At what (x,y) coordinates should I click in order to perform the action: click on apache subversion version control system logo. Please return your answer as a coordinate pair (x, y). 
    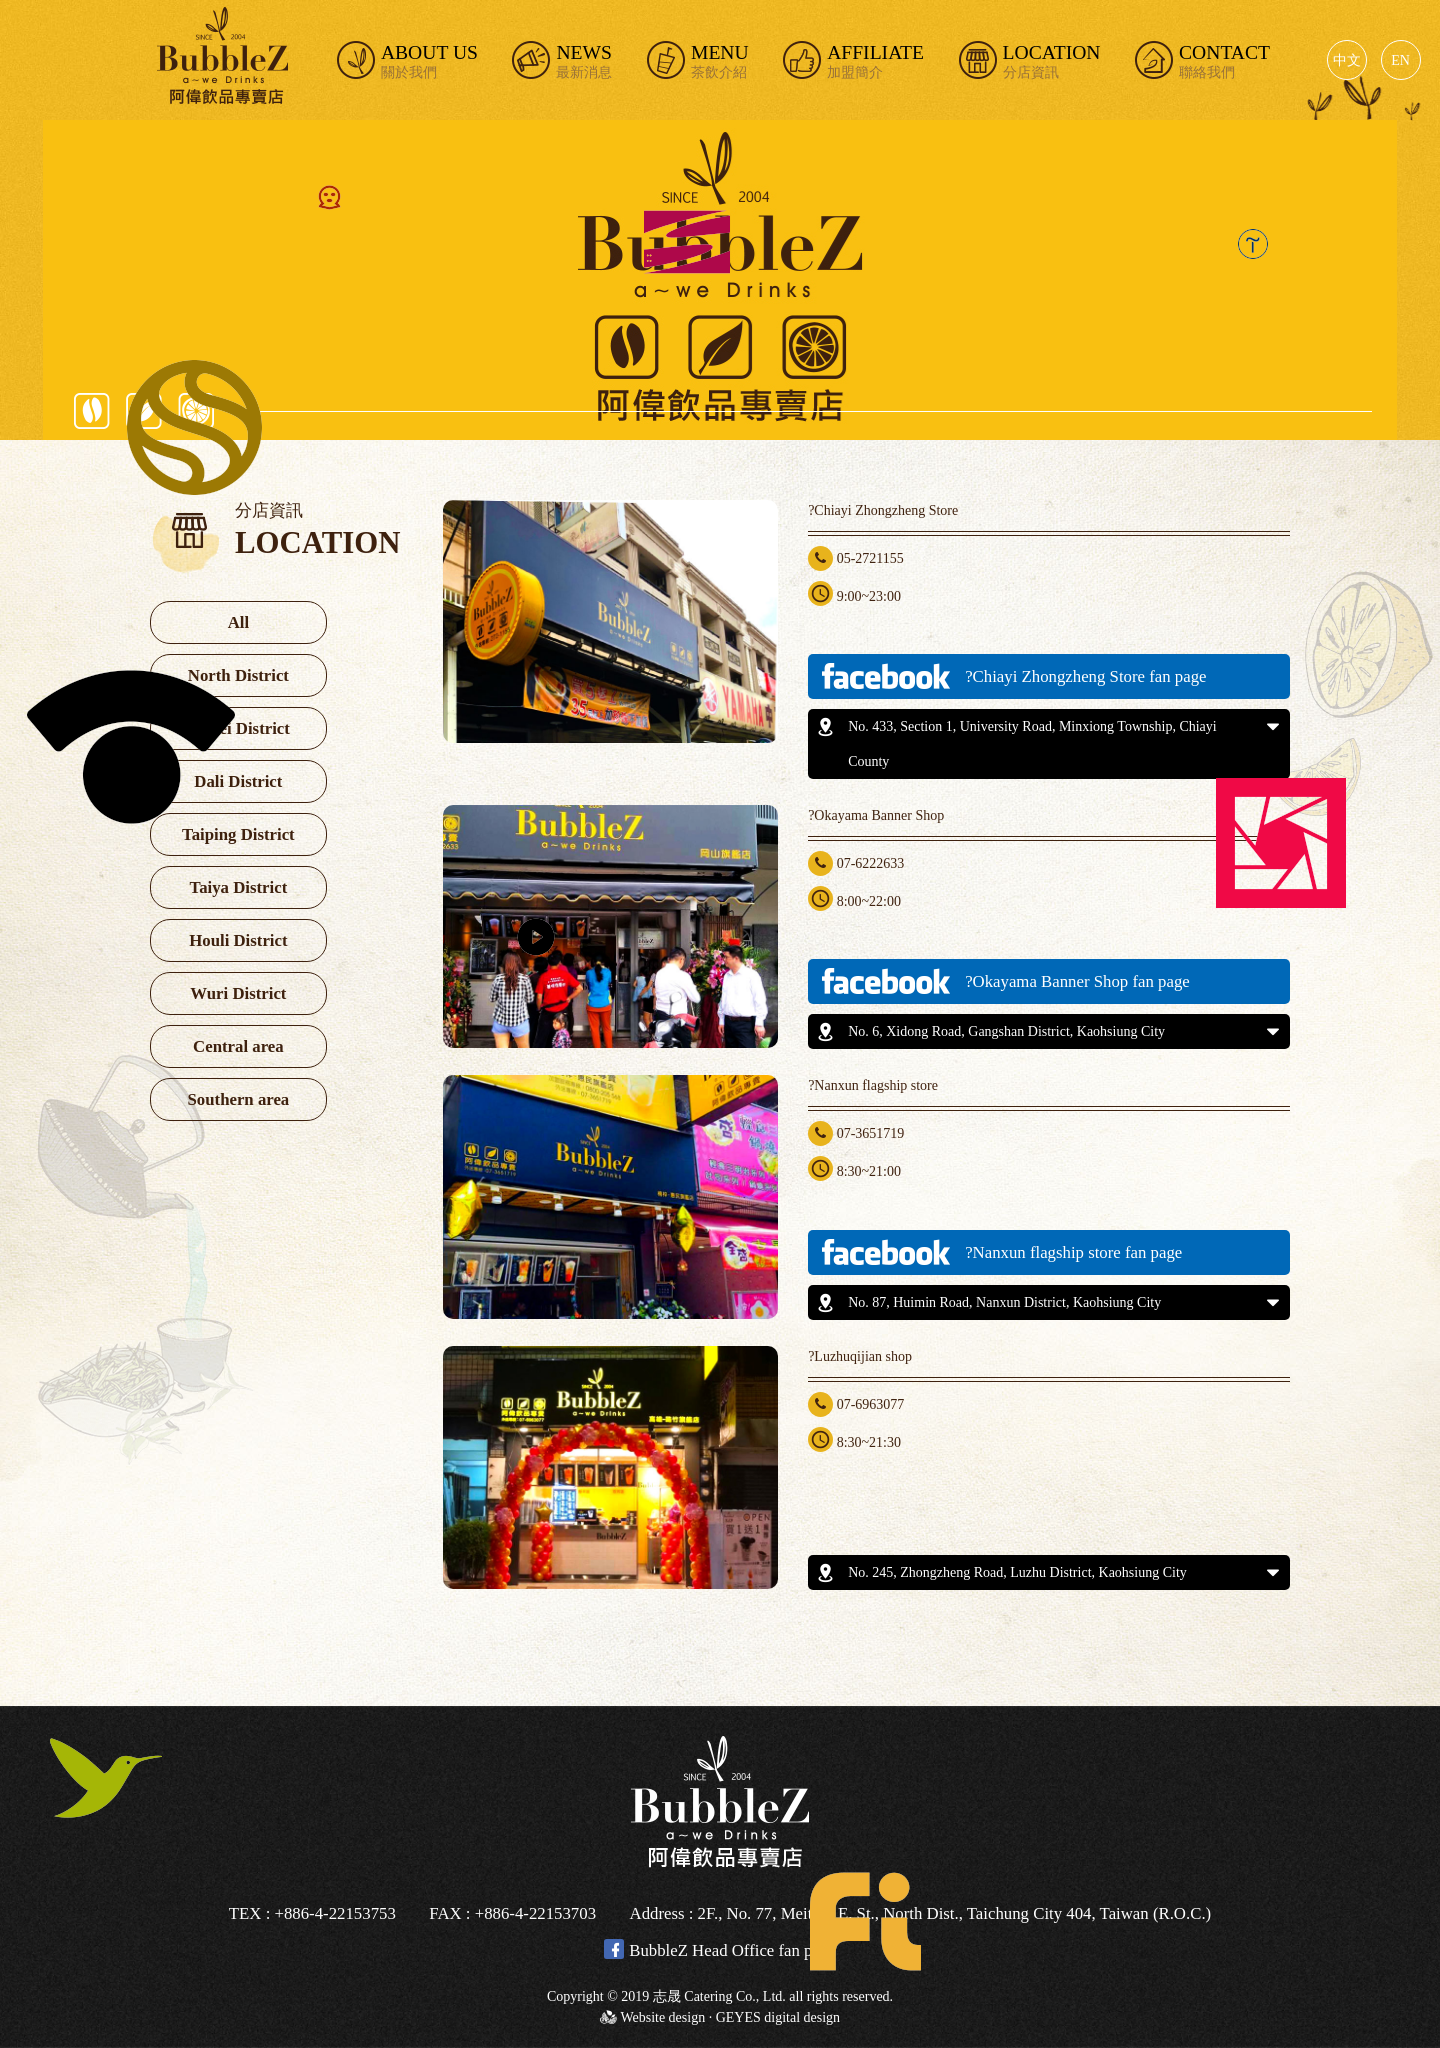
    Looking at the image, I should click on (687, 242).